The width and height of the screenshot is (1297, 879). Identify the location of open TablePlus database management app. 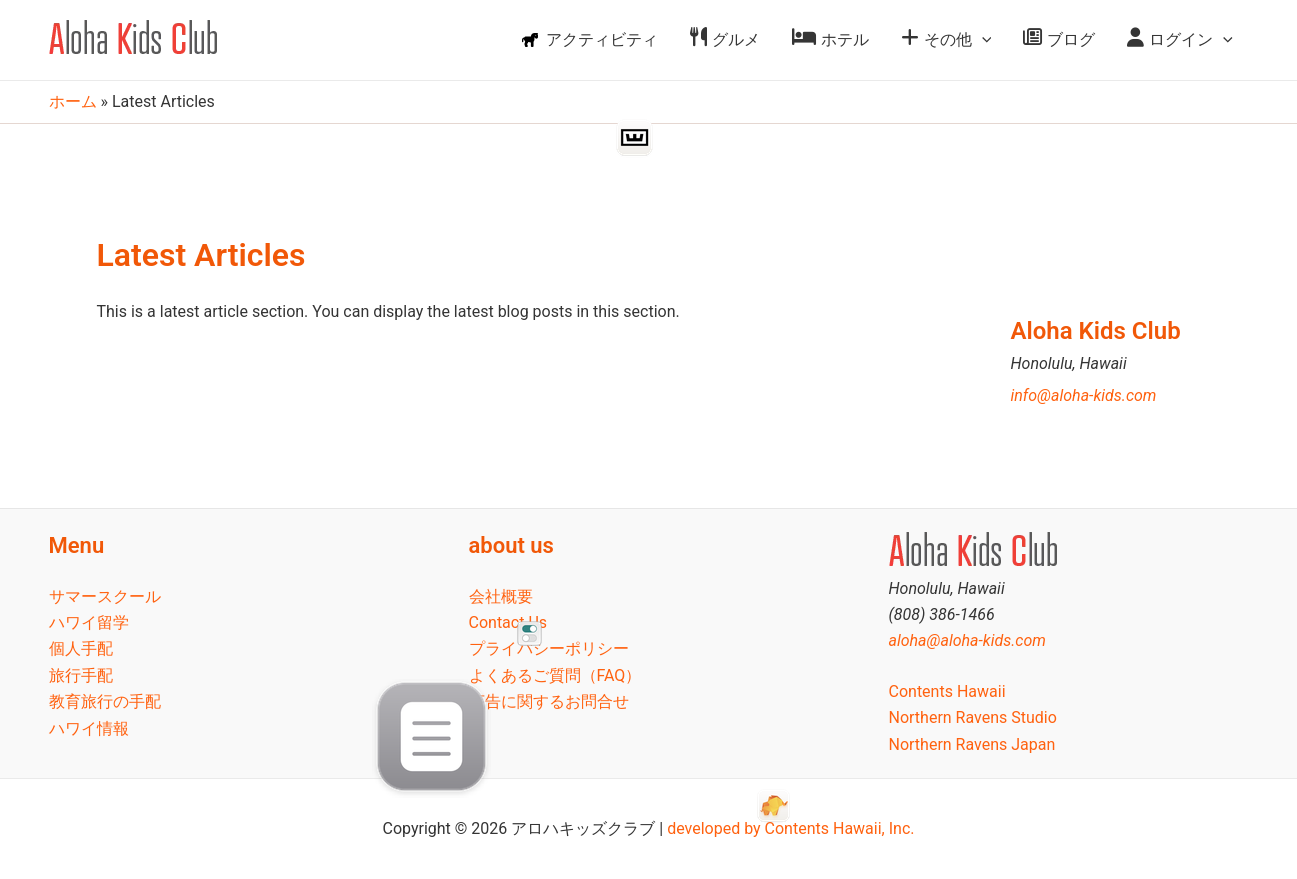
(773, 805).